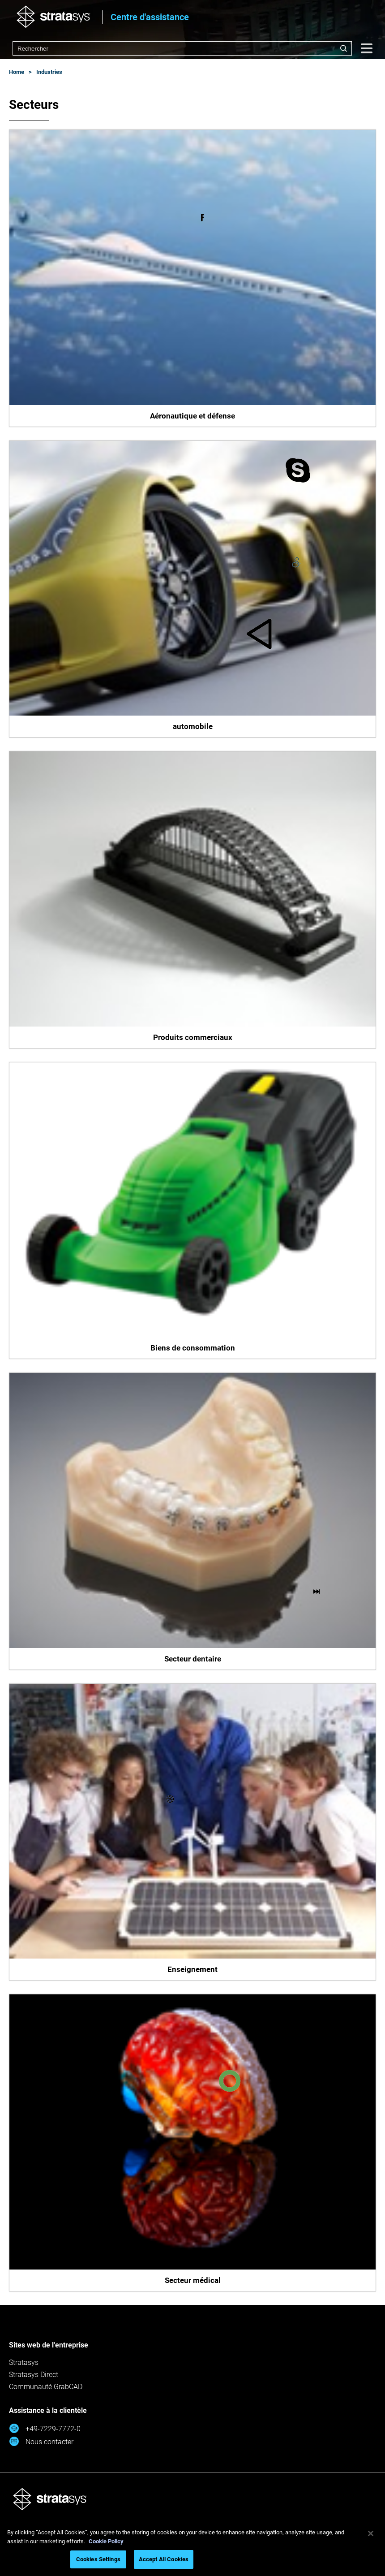  I want to click on launch fortnite game, so click(202, 217).